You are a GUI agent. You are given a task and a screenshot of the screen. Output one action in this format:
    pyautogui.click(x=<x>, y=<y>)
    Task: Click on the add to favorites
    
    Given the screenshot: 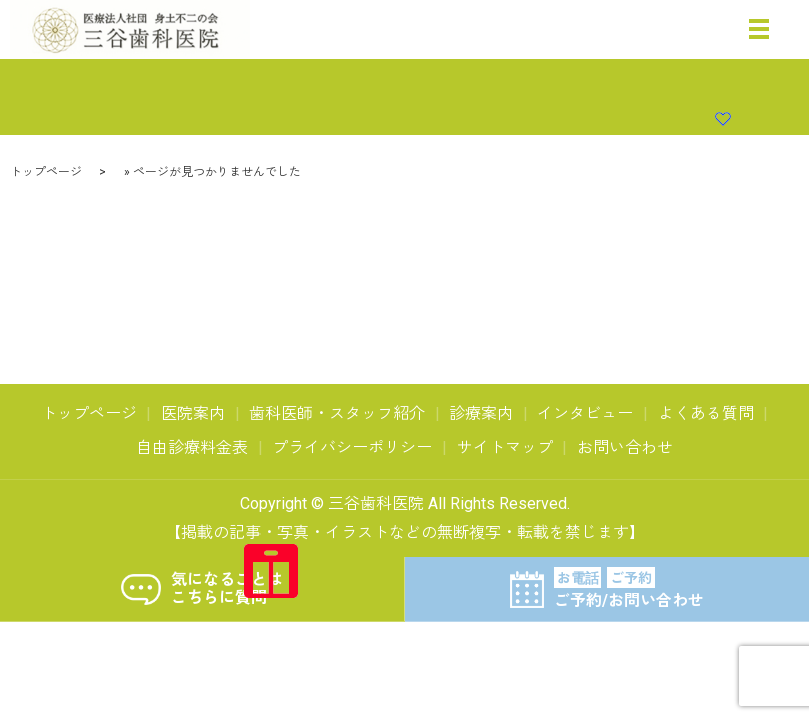 What is the action you would take?
    pyautogui.click(x=723, y=119)
    